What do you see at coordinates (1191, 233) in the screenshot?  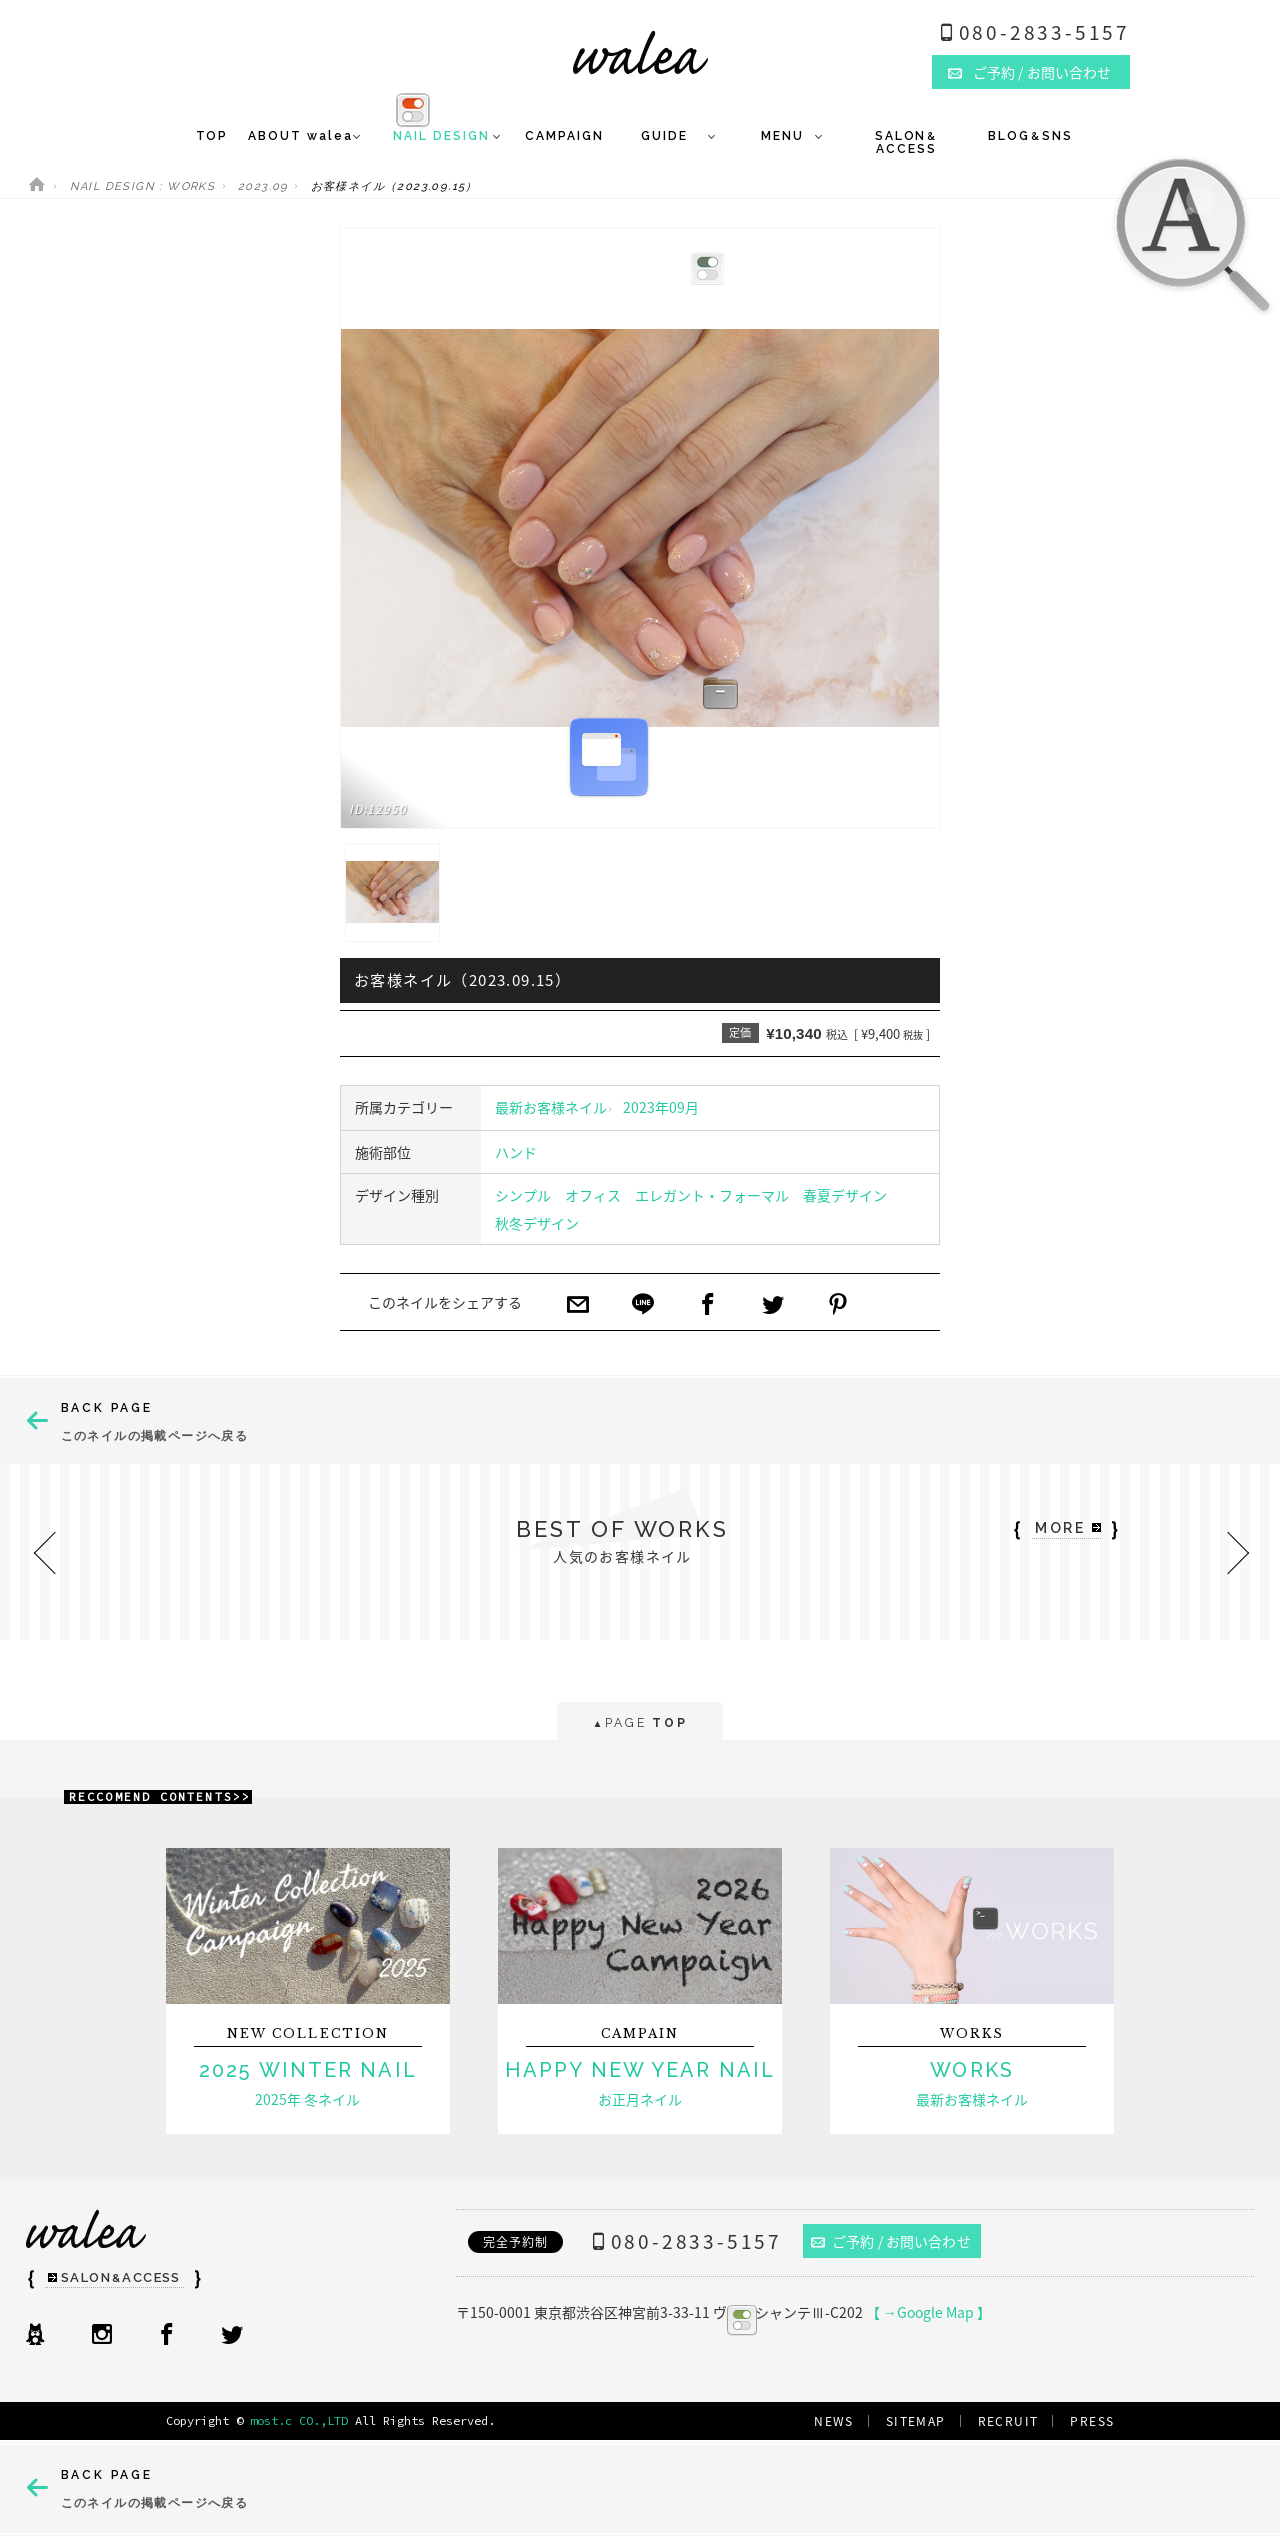 I see `search for text within a document` at bounding box center [1191, 233].